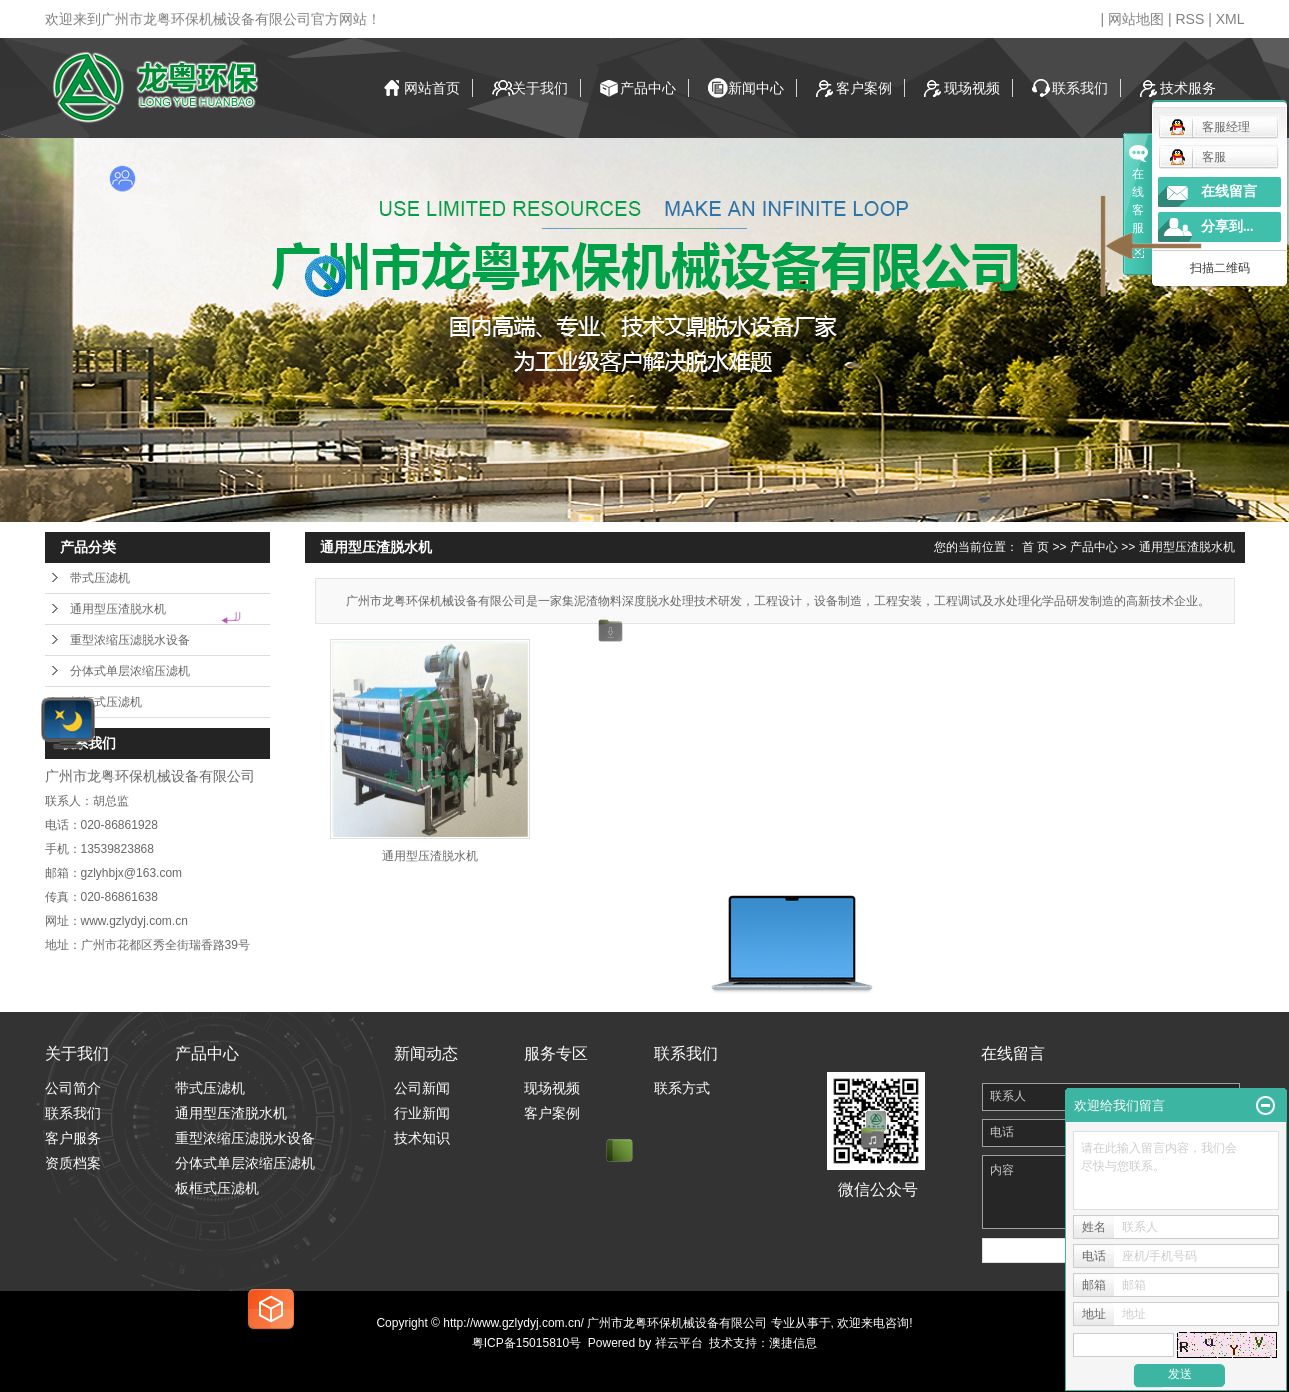  I want to click on indicates access denied or permission blocked, so click(325, 276).